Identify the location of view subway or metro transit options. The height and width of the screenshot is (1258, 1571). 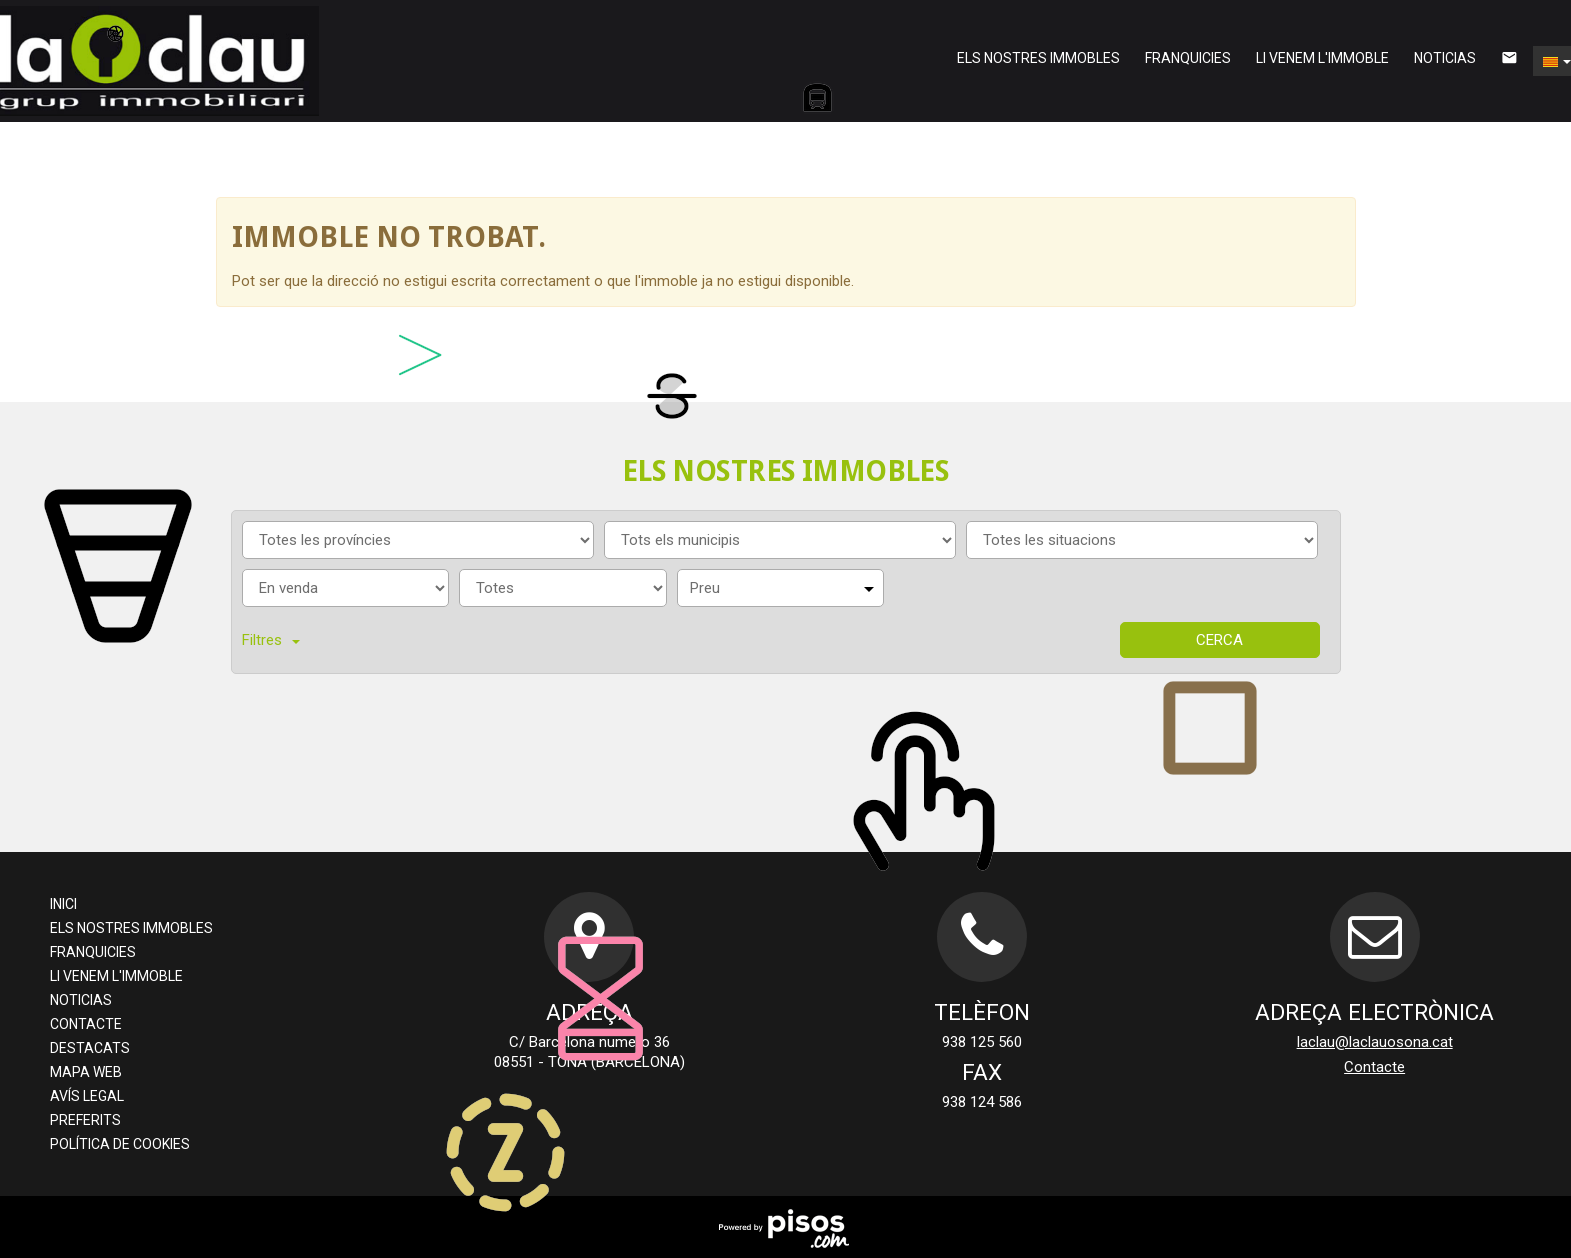
(817, 97).